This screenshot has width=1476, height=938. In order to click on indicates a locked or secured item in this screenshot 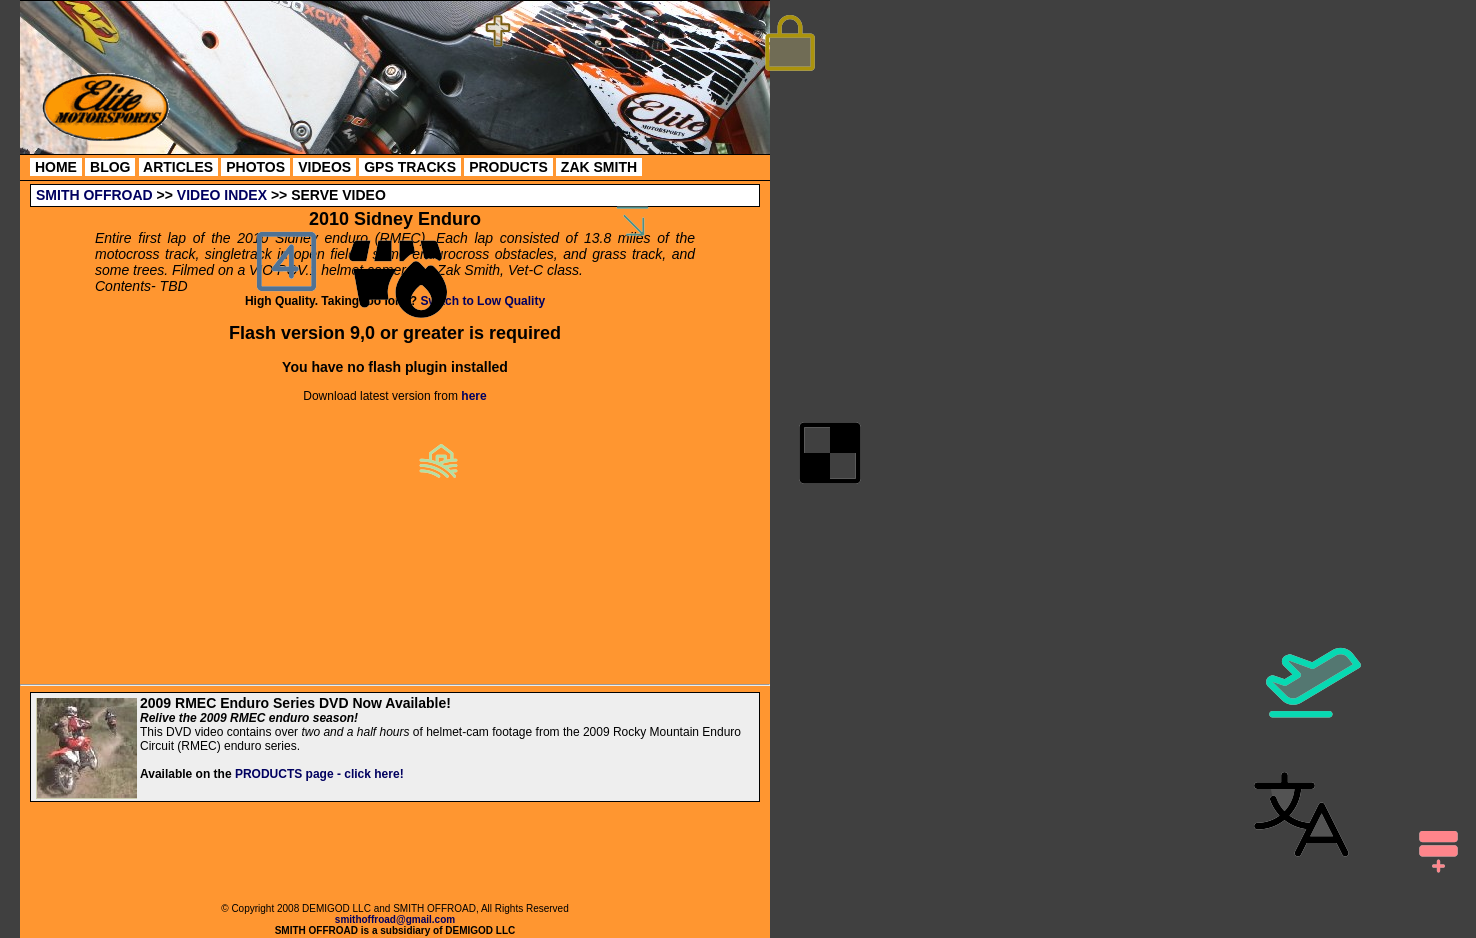, I will do `click(790, 46)`.